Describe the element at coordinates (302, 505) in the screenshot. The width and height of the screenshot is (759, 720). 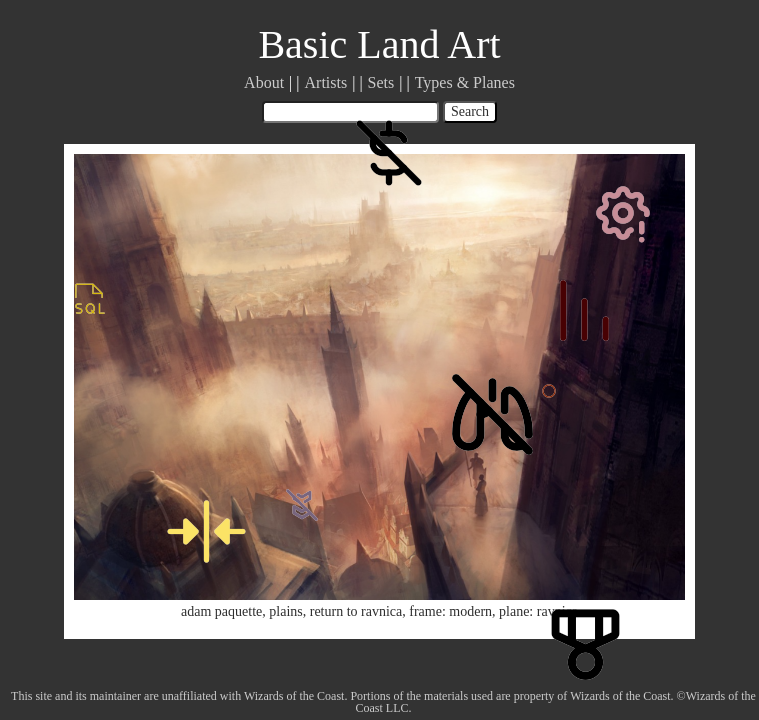
I see `disable badge notifications` at that location.